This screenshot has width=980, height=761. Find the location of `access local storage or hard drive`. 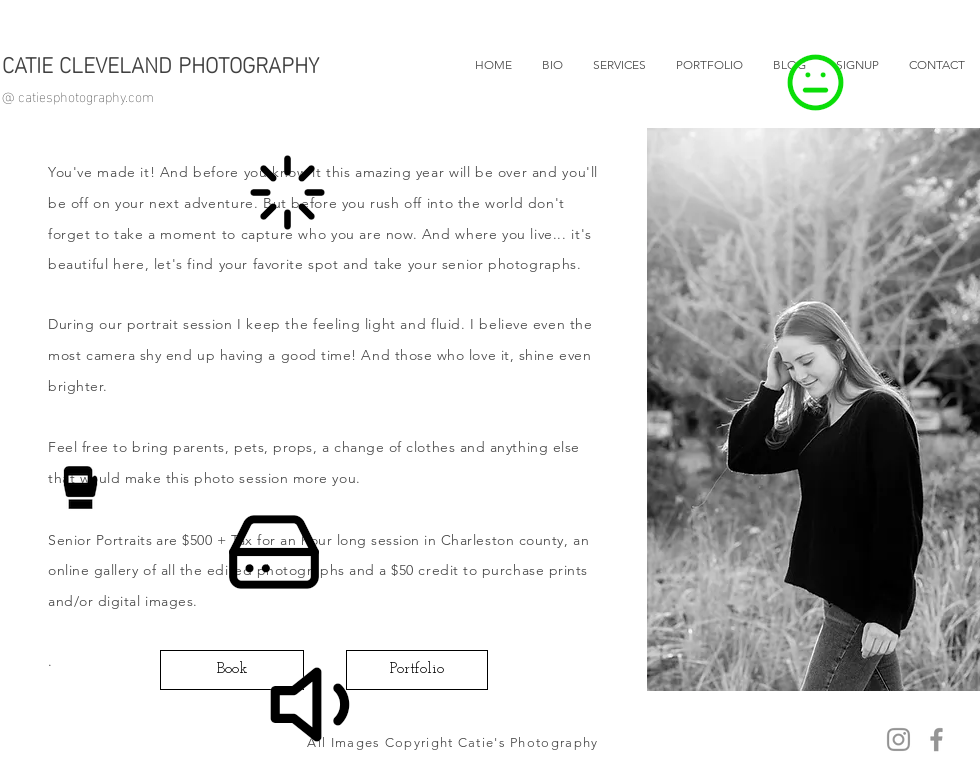

access local storage or hard drive is located at coordinates (274, 552).